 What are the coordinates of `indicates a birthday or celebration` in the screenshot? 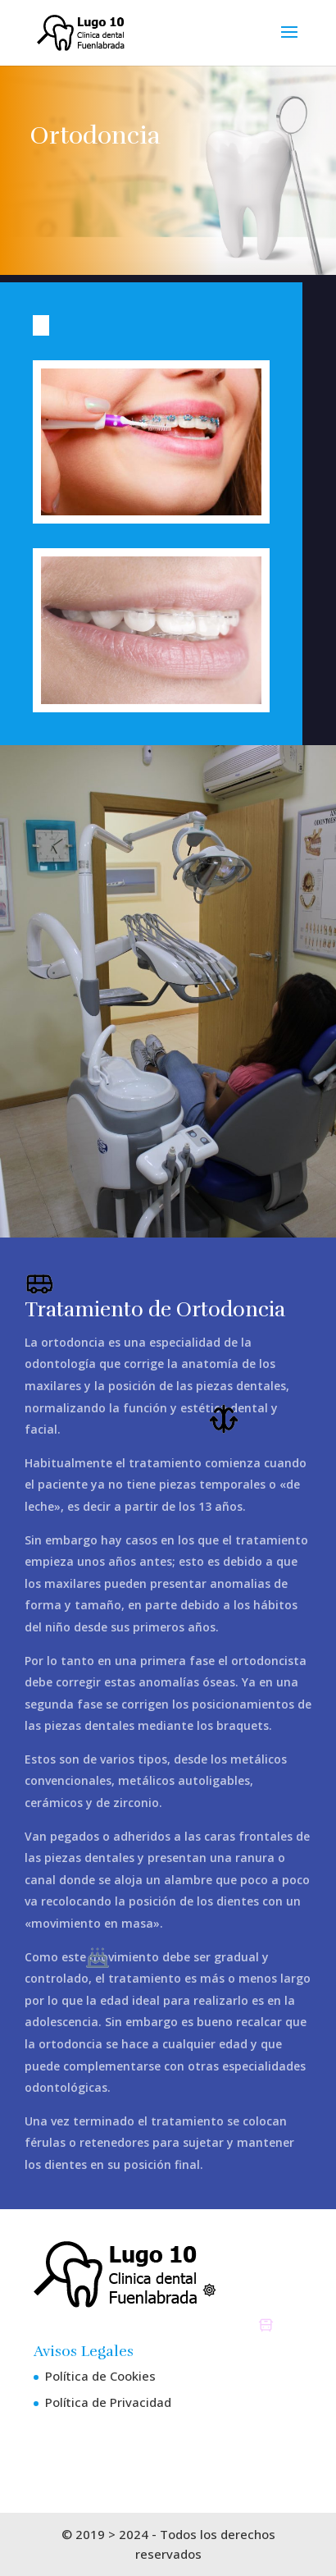 It's located at (98, 1957).